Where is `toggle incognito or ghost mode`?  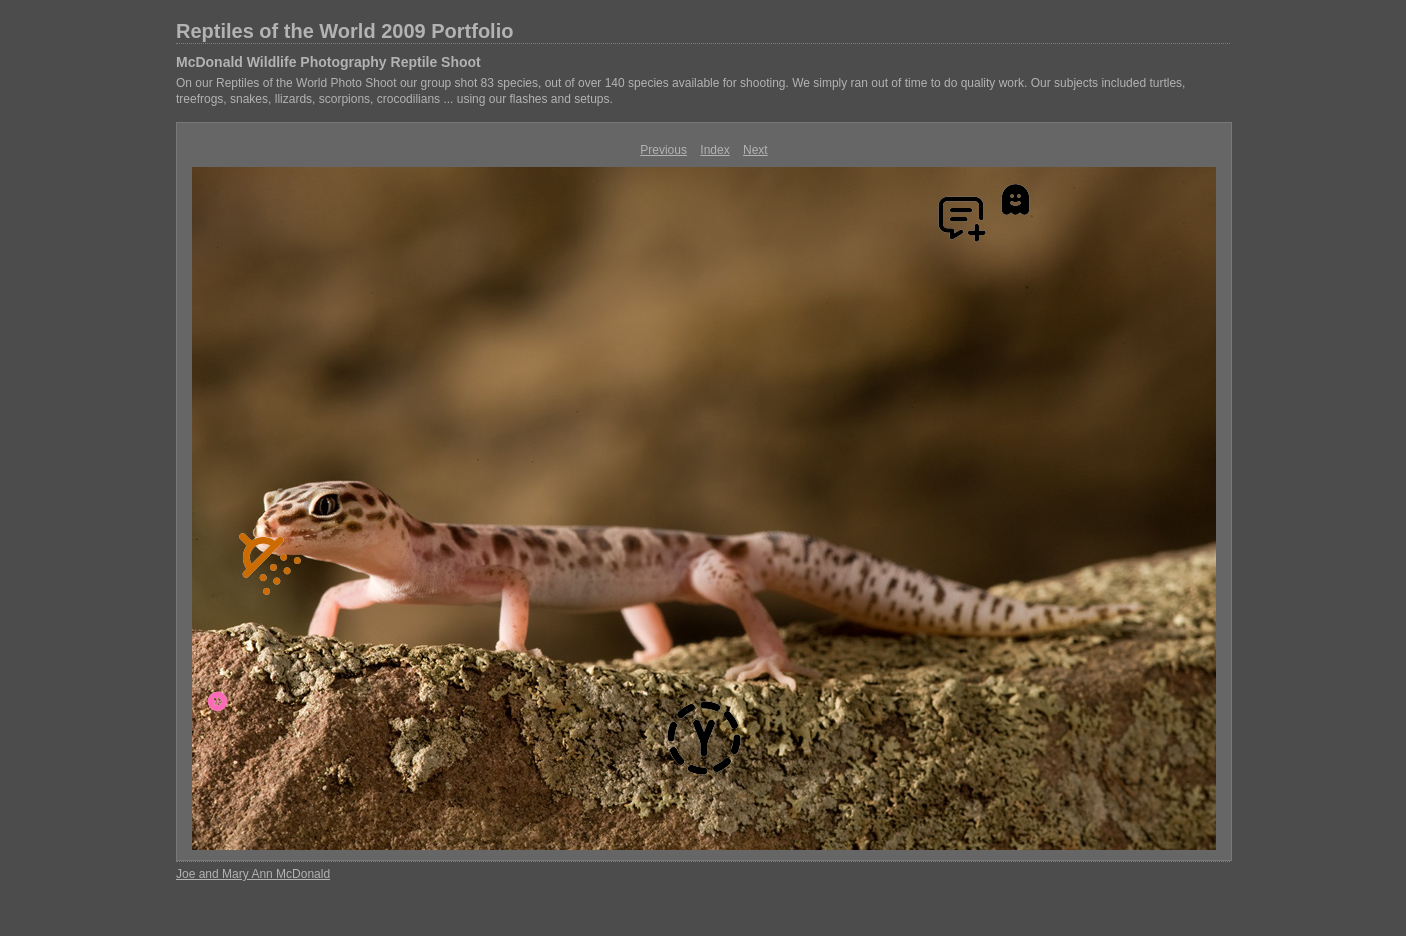
toggle incognito or ghost mode is located at coordinates (1015, 199).